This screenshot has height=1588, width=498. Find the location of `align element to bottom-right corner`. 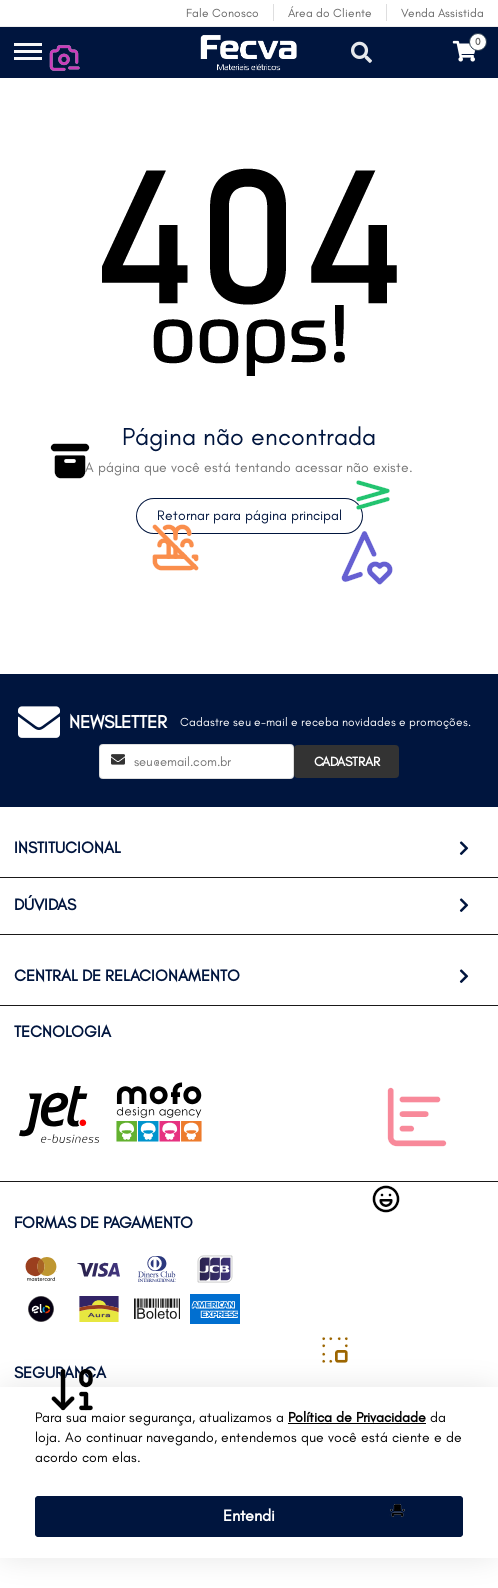

align element to bottom-right corner is located at coordinates (335, 1350).